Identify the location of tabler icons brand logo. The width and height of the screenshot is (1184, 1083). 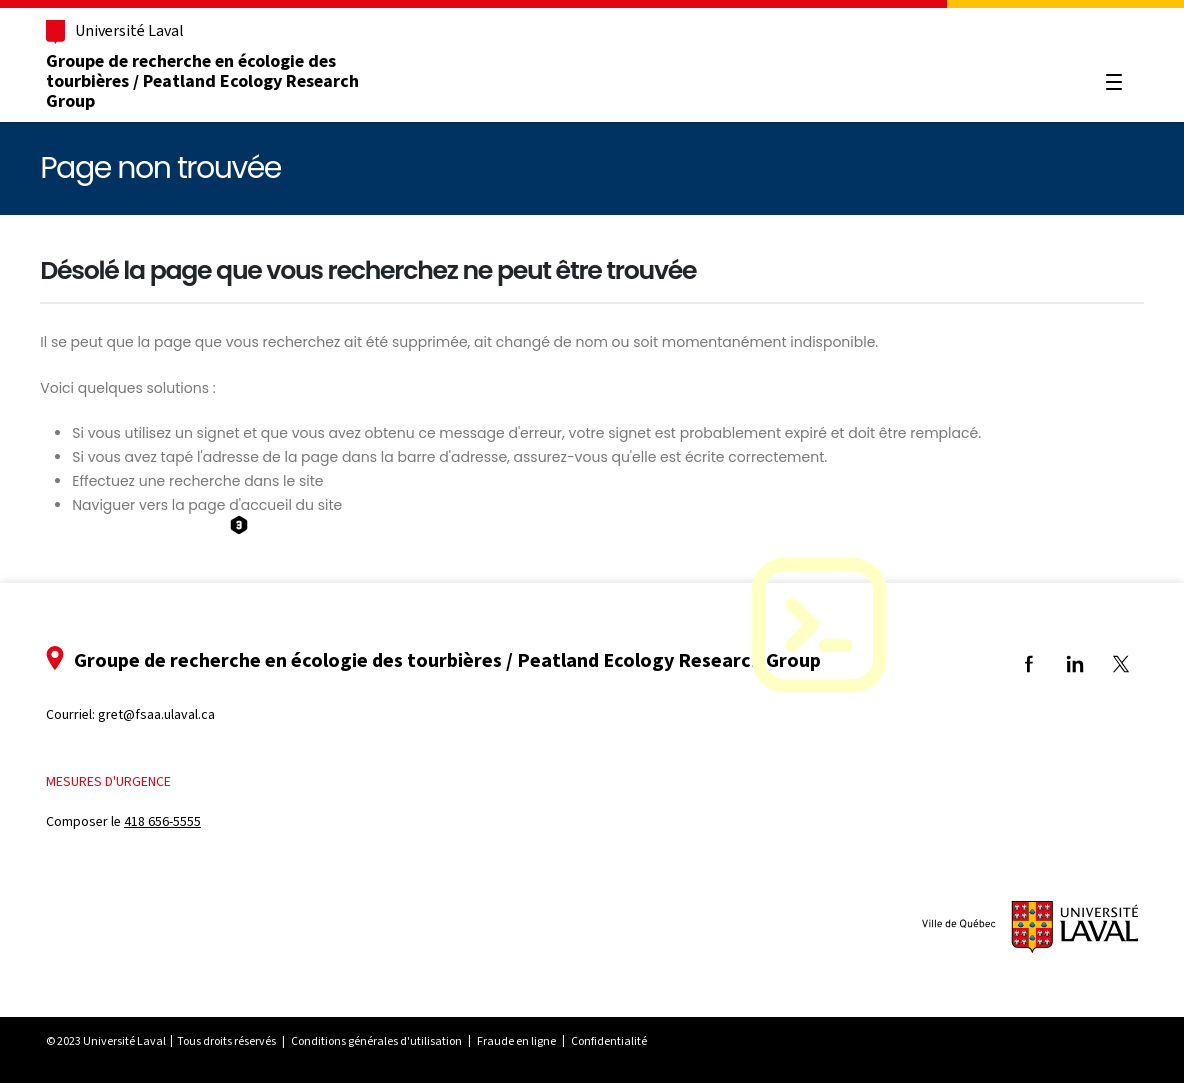
(819, 625).